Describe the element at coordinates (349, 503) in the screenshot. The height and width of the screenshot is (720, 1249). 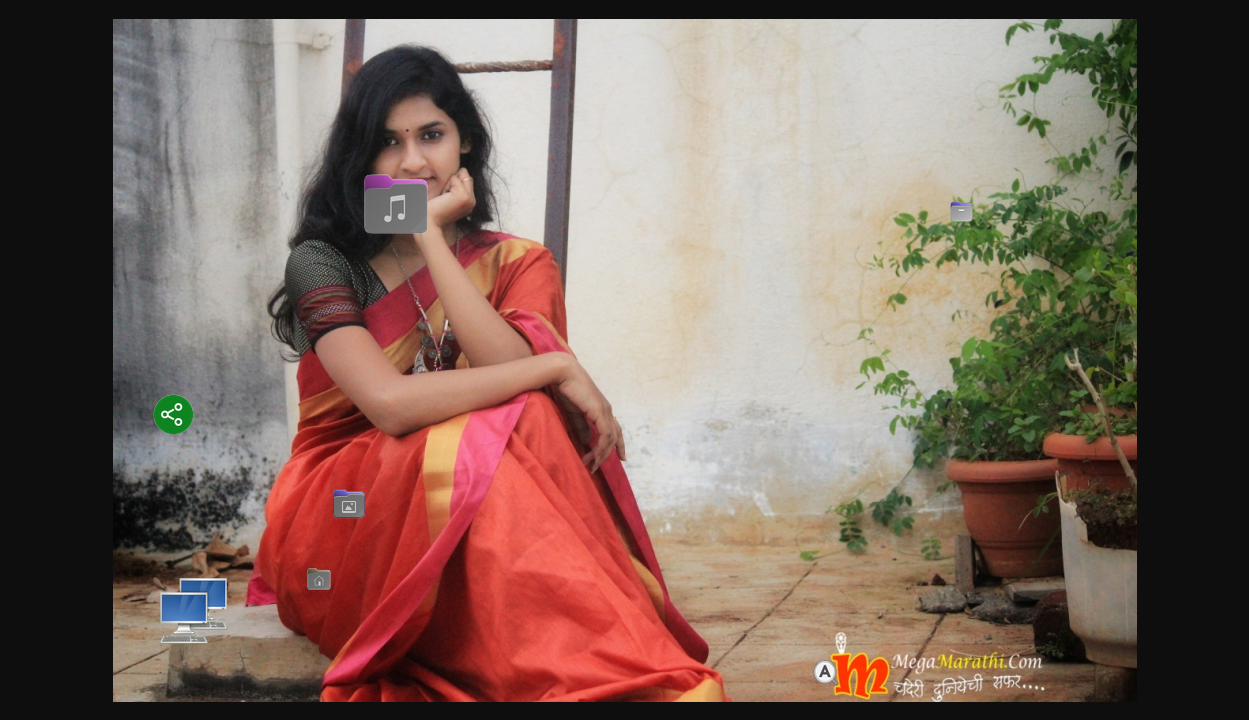
I see `open your pictures folder` at that location.